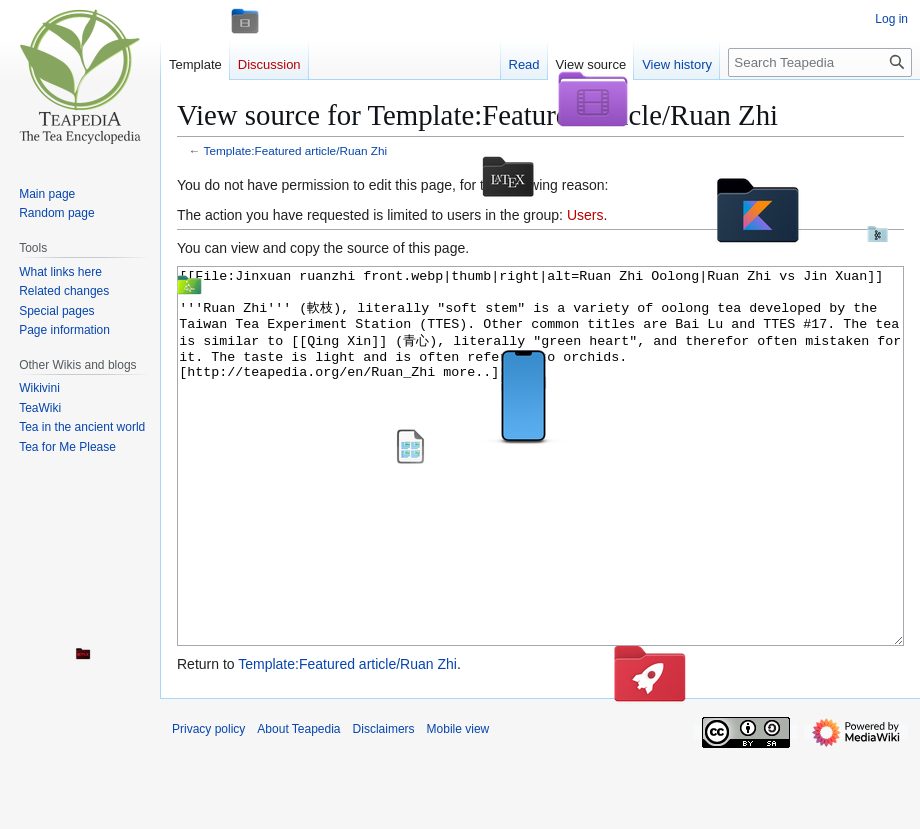  Describe the element at coordinates (523, 397) in the screenshot. I see `iPhone 13 Pro device icon` at that location.